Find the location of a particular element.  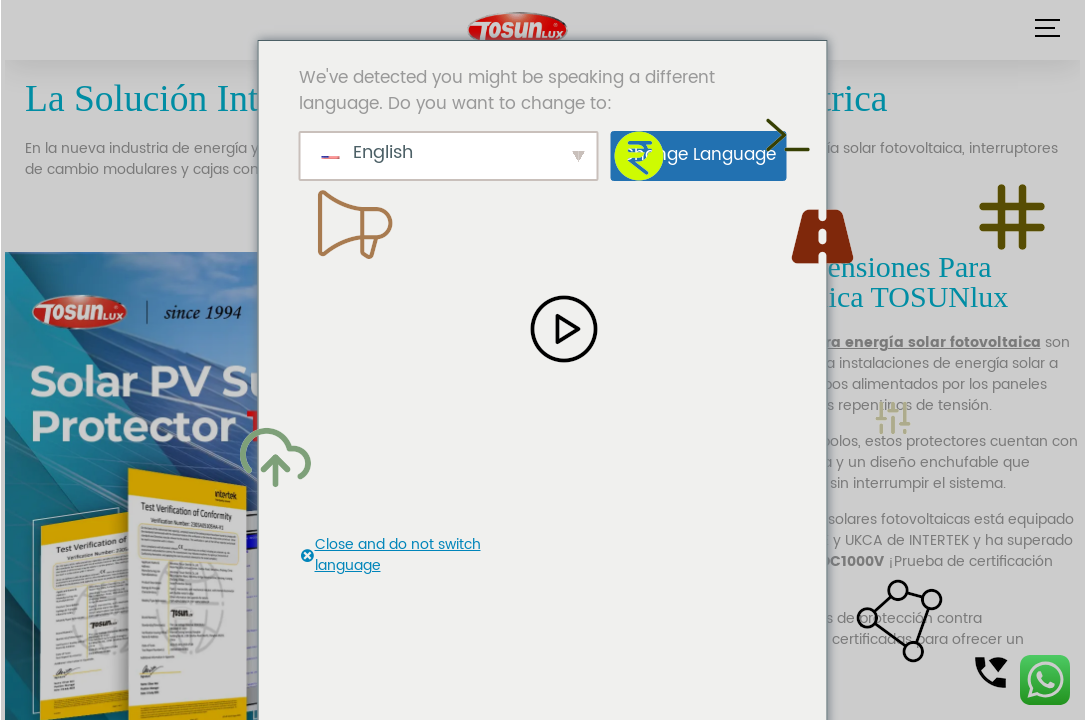

view price in Indian rupees is located at coordinates (639, 156).